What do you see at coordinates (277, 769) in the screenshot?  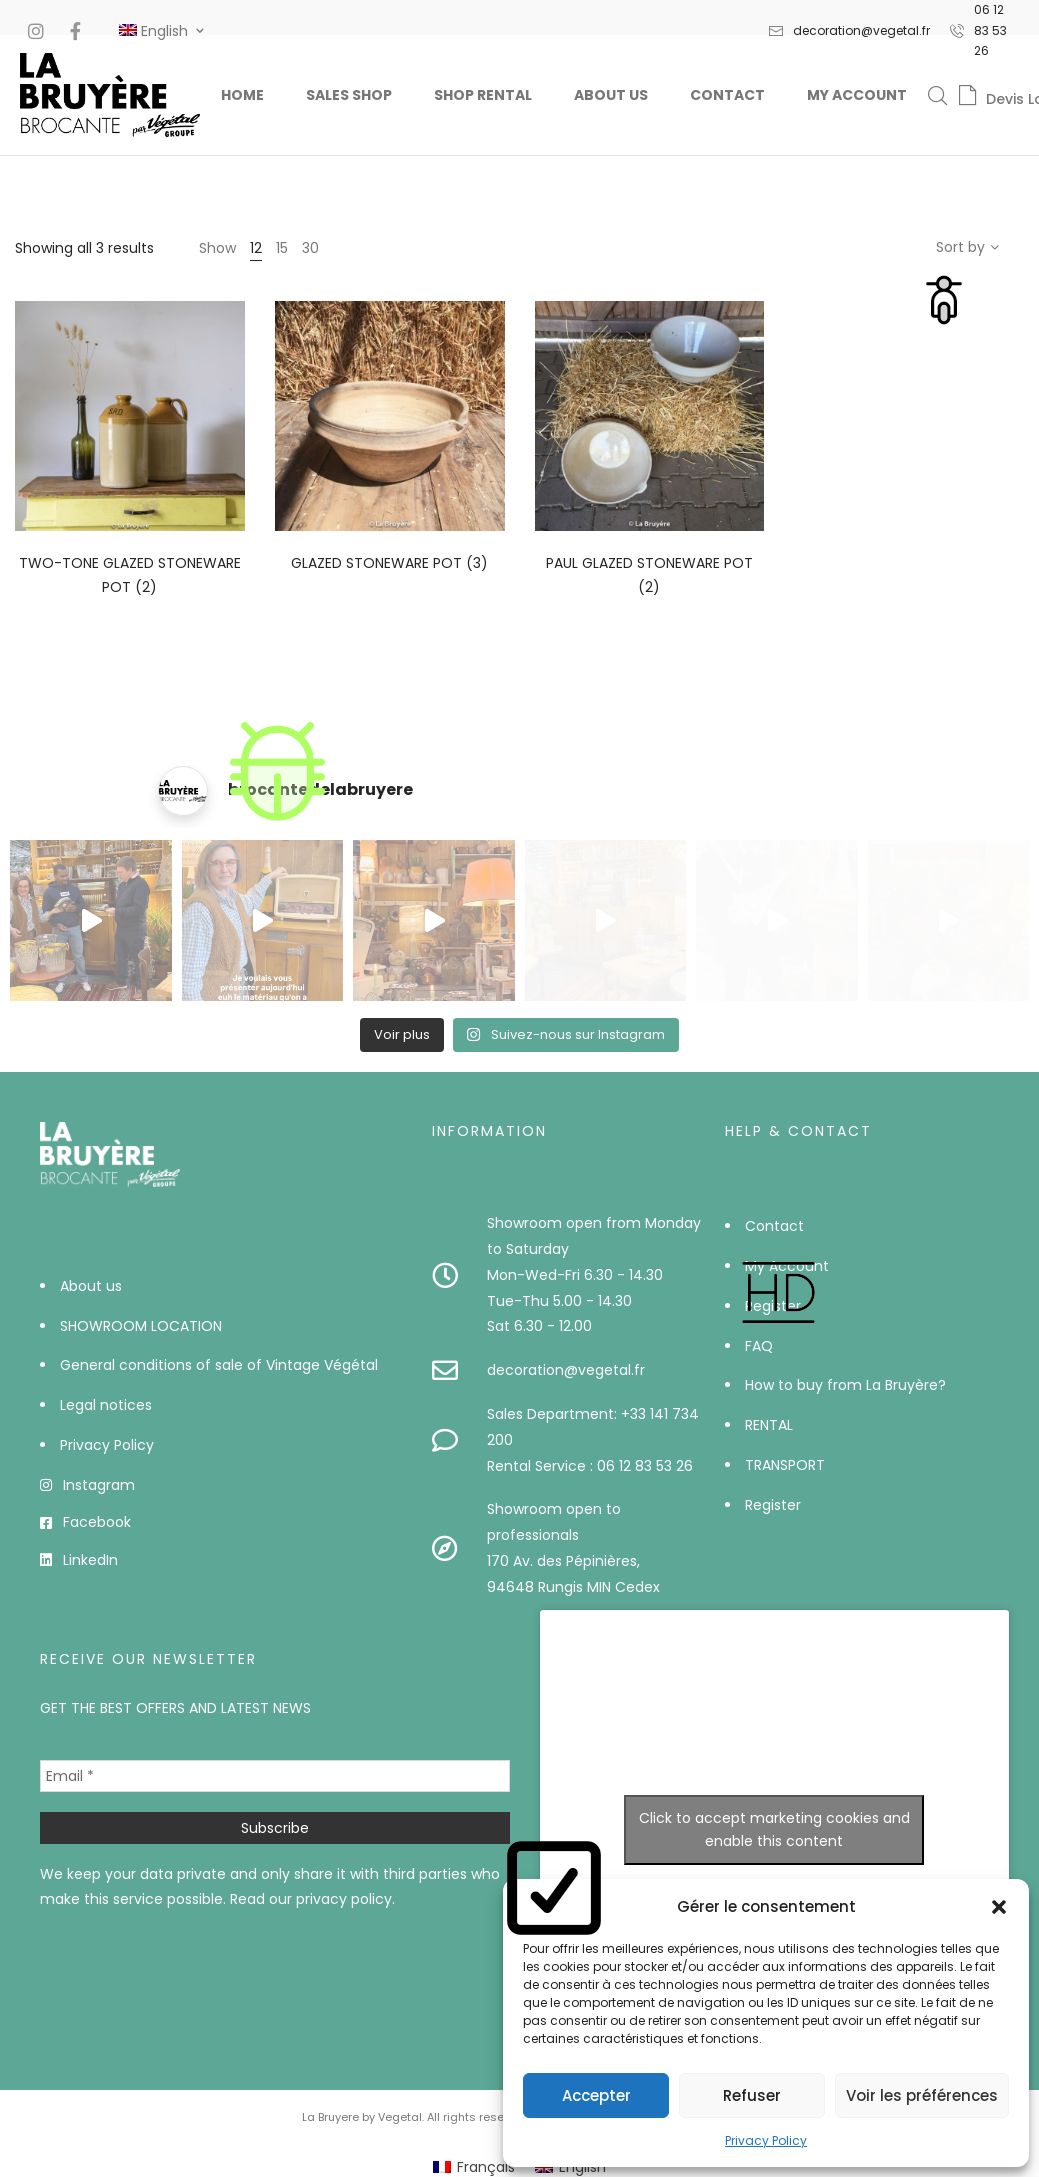 I see `report a bug or issue` at bounding box center [277, 769].